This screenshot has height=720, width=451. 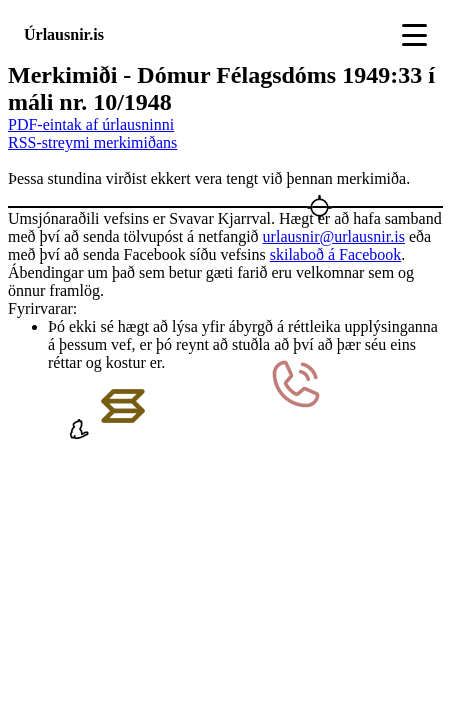 What do you see at coordinates (319, 207) in the screenshot?
I see `find my current location on the map` at bounding box center [319, 207].